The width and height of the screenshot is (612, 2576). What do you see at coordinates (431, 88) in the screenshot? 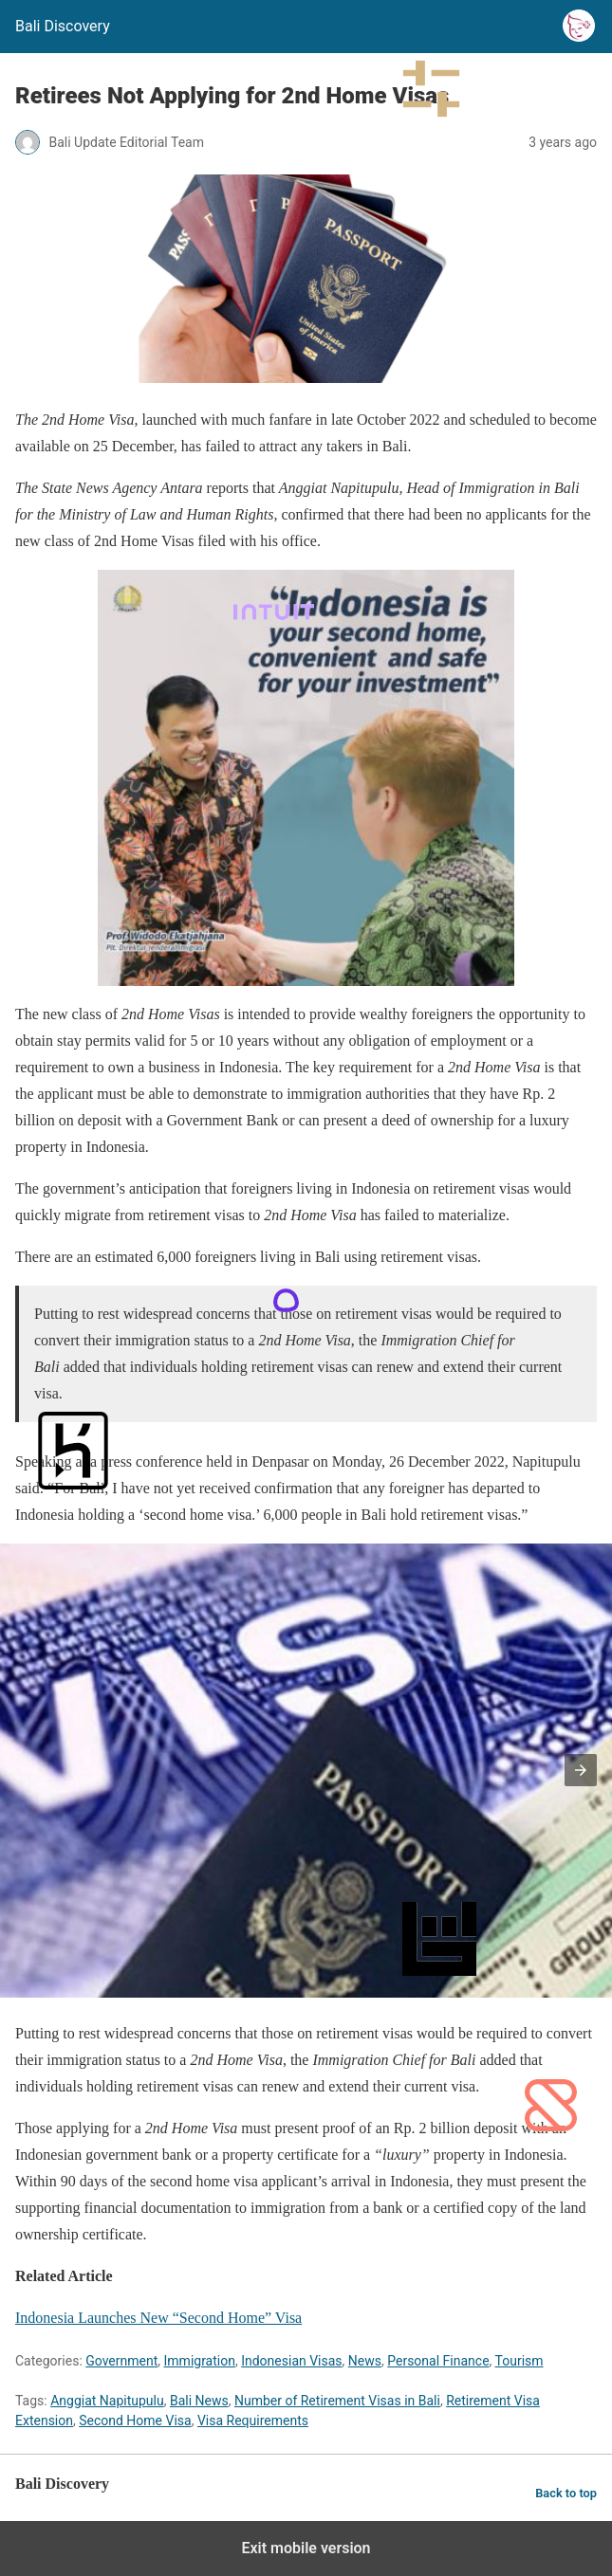
I see `adjust audio equalizer settings` at bounding box center [431, 88].